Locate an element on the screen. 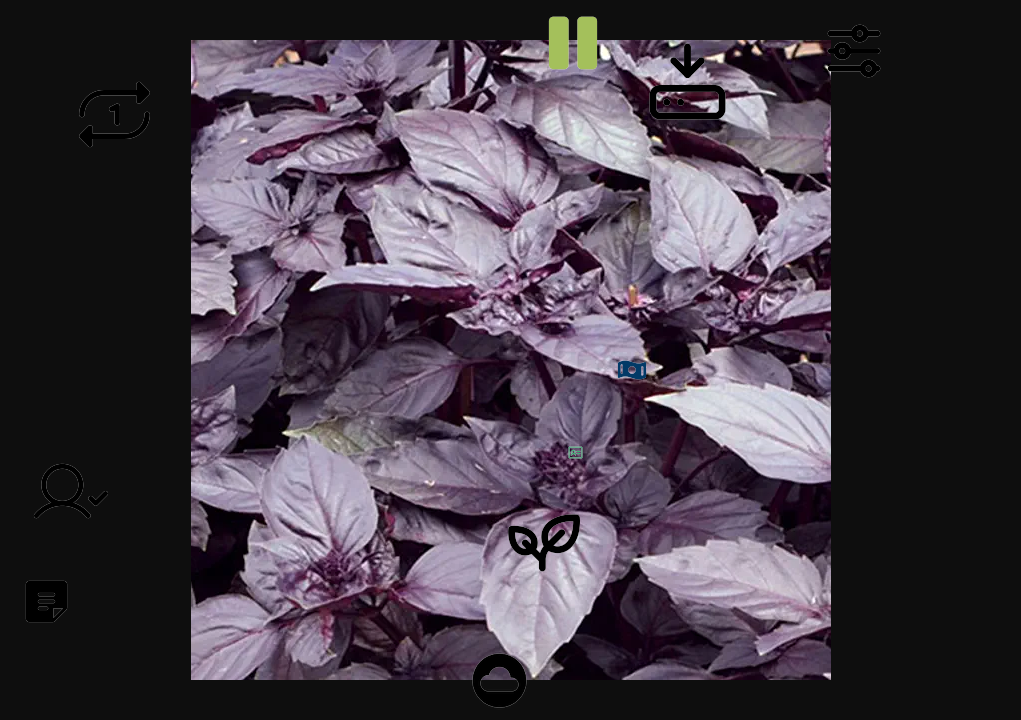 The height and width of the screenshot is (720, 1021). access cloud storage is located at coordinates (499, 680).